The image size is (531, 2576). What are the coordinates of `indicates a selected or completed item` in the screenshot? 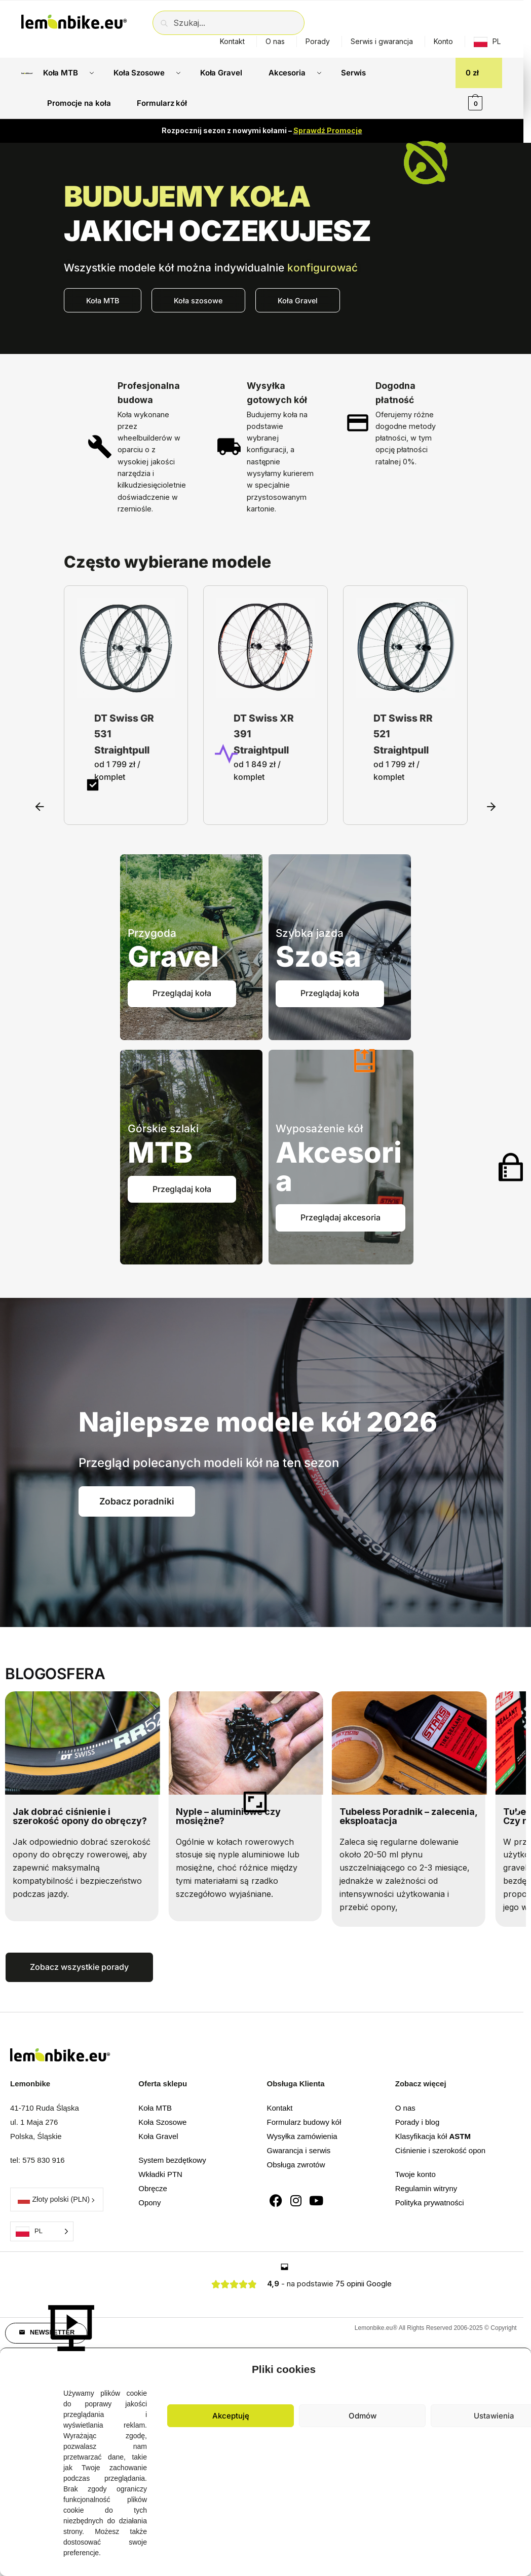 It's located at (93, 785).